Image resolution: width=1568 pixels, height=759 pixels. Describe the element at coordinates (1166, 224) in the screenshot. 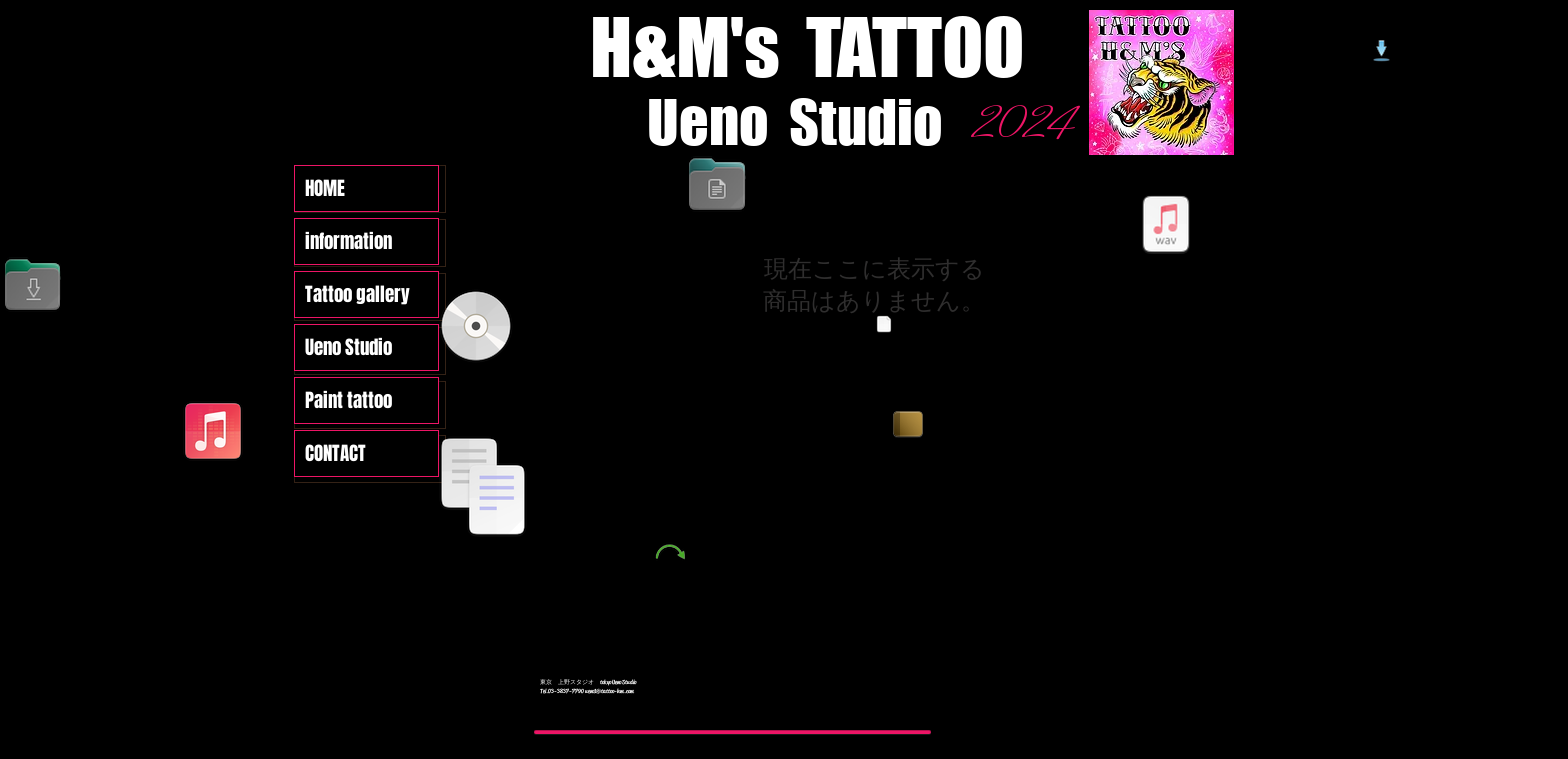

I see `an ADPCM audio file format indicator` at that location.